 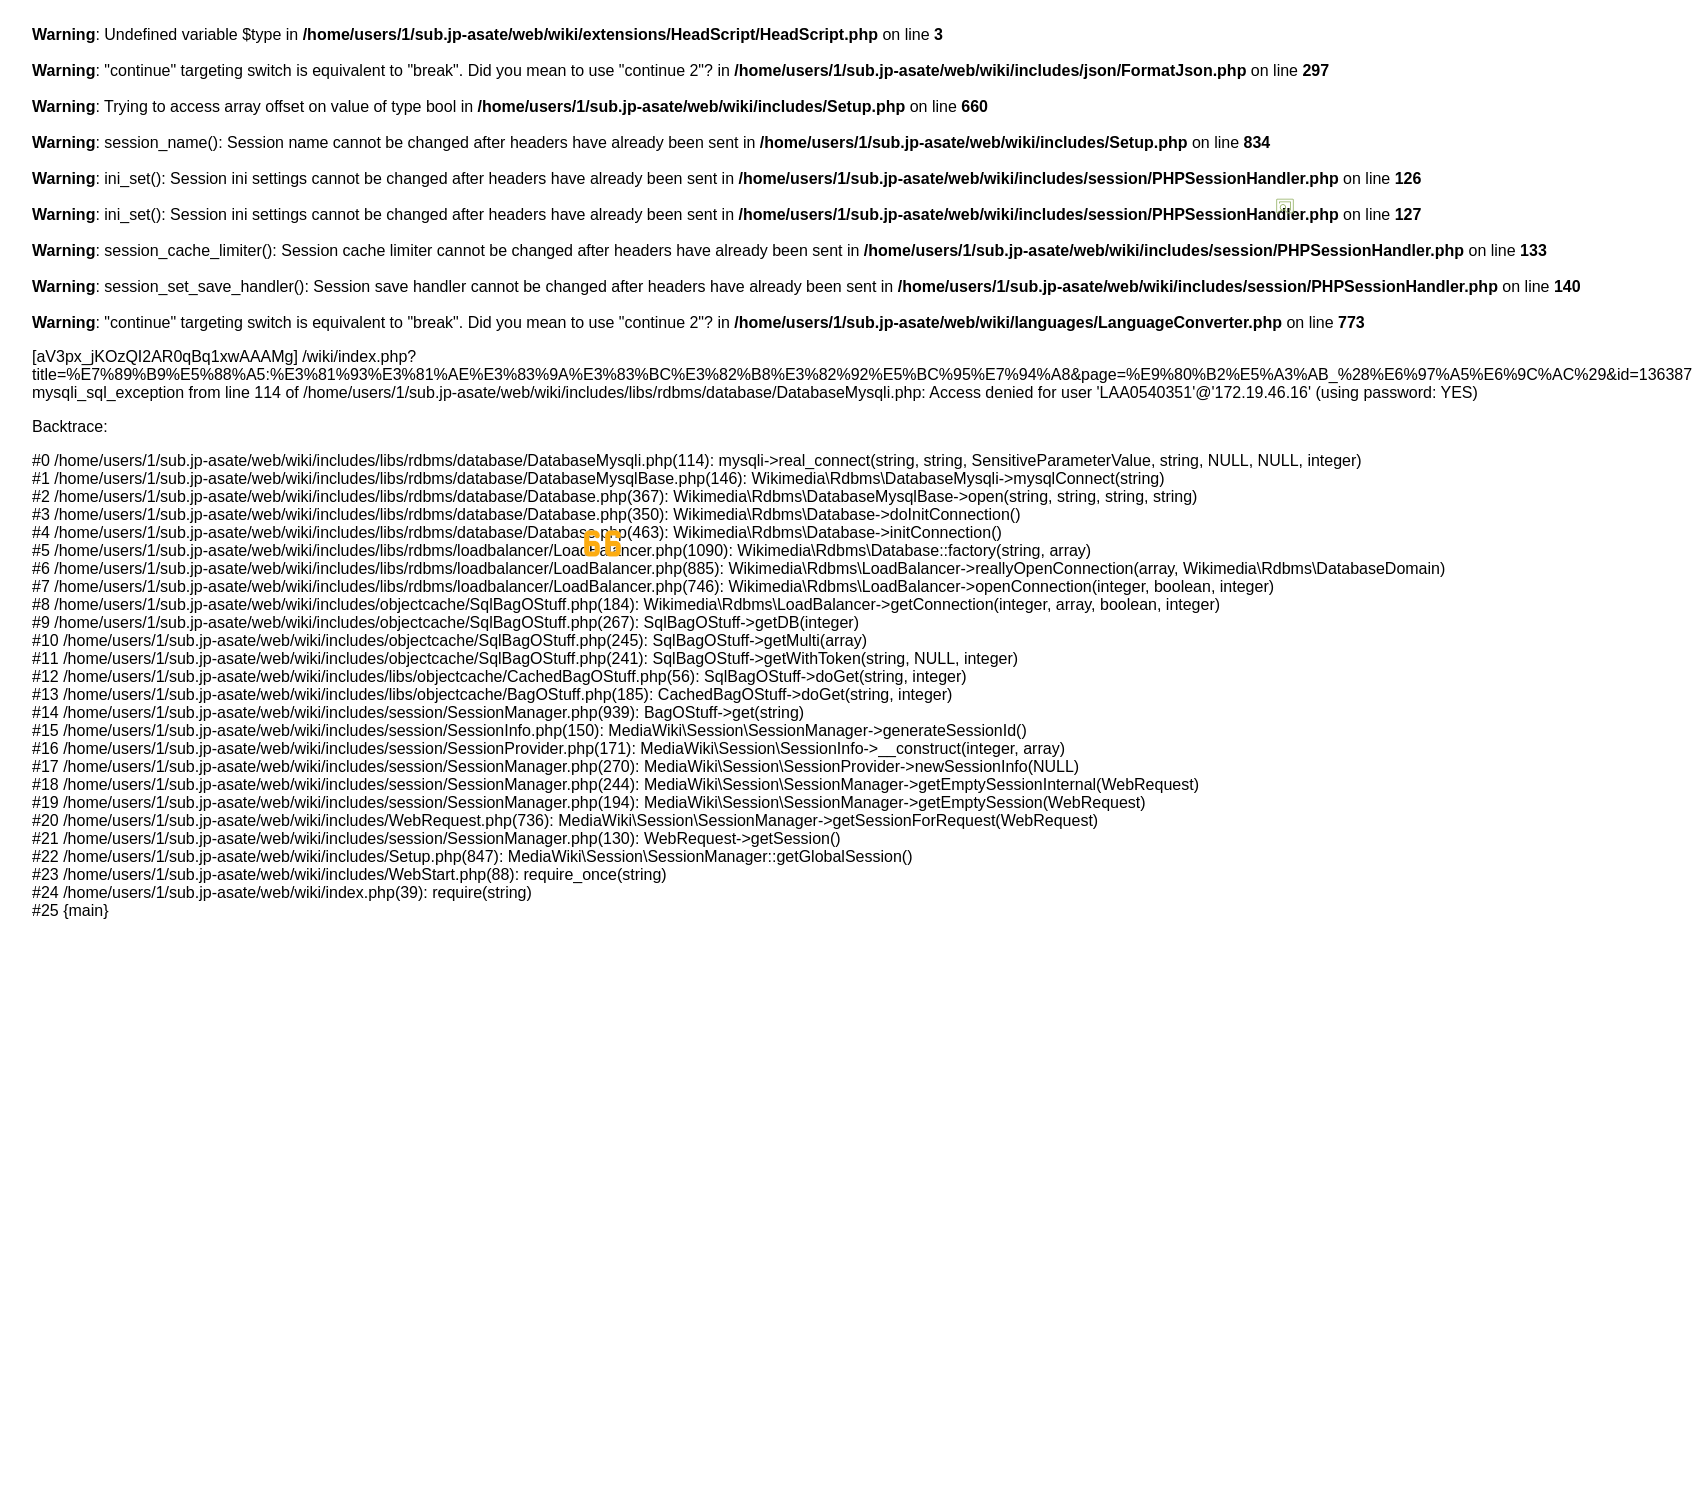 What do you see at coordinates (1285, 206) in the screenshot?
I see `access teaching or presentation mode` at bounding box center [1285, 206].